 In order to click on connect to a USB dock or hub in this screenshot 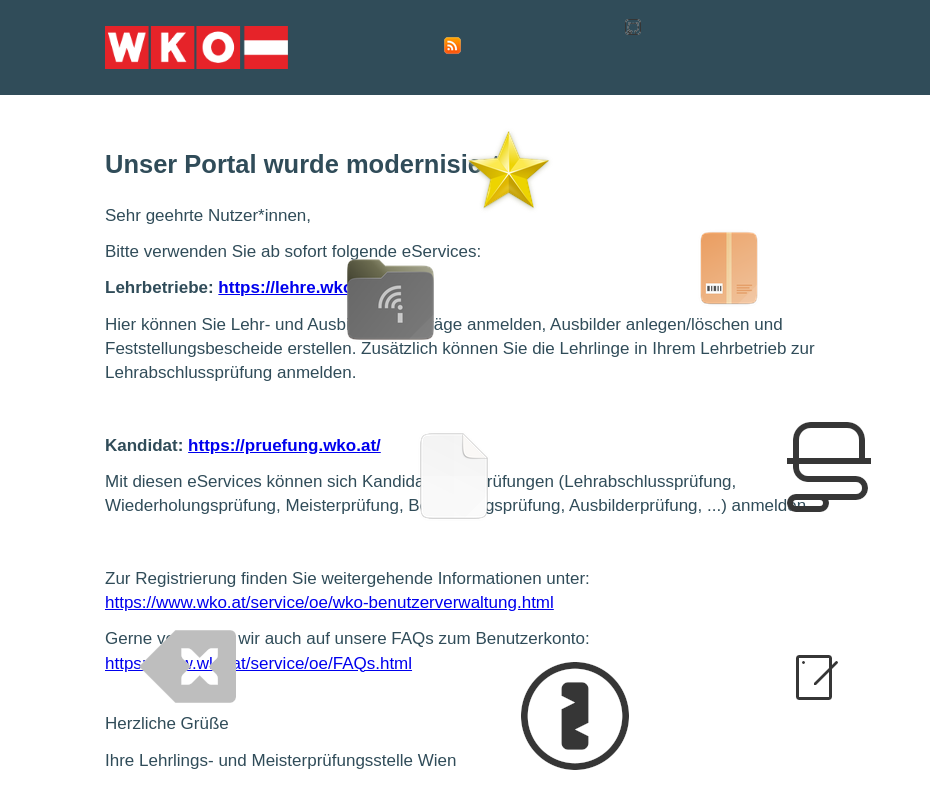, I will do `click(829, 464)`.